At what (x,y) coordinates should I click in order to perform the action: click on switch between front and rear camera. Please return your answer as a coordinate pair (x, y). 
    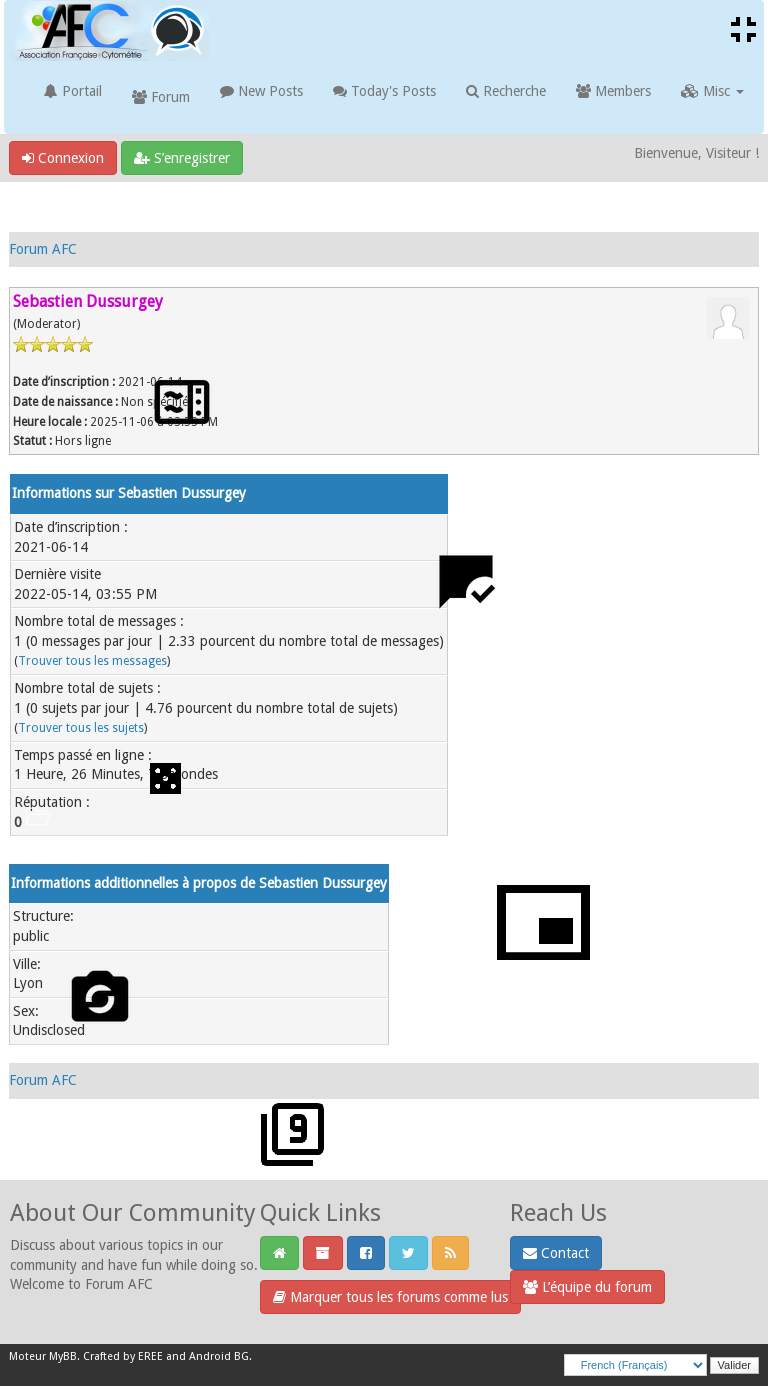
    Looking at the image, I should click on (100, 999).